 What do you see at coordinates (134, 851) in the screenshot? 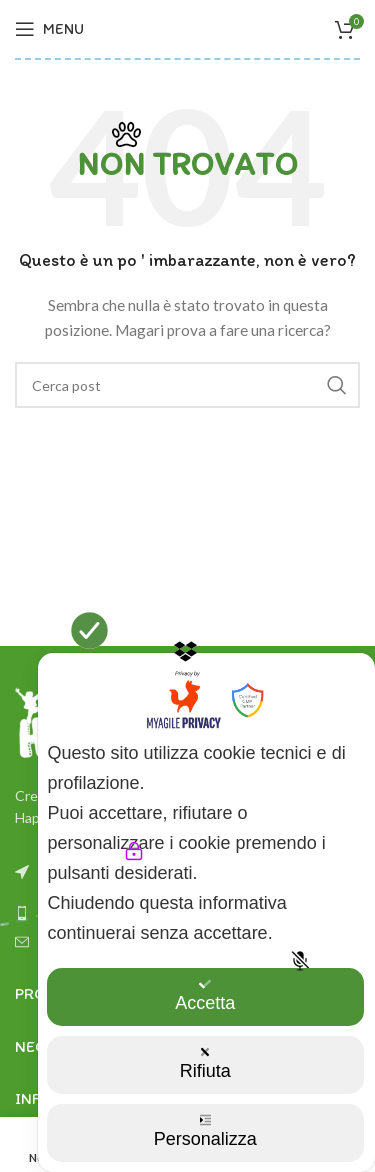
I see `indicates a locked or secured item` at bounding box center [134, 851].